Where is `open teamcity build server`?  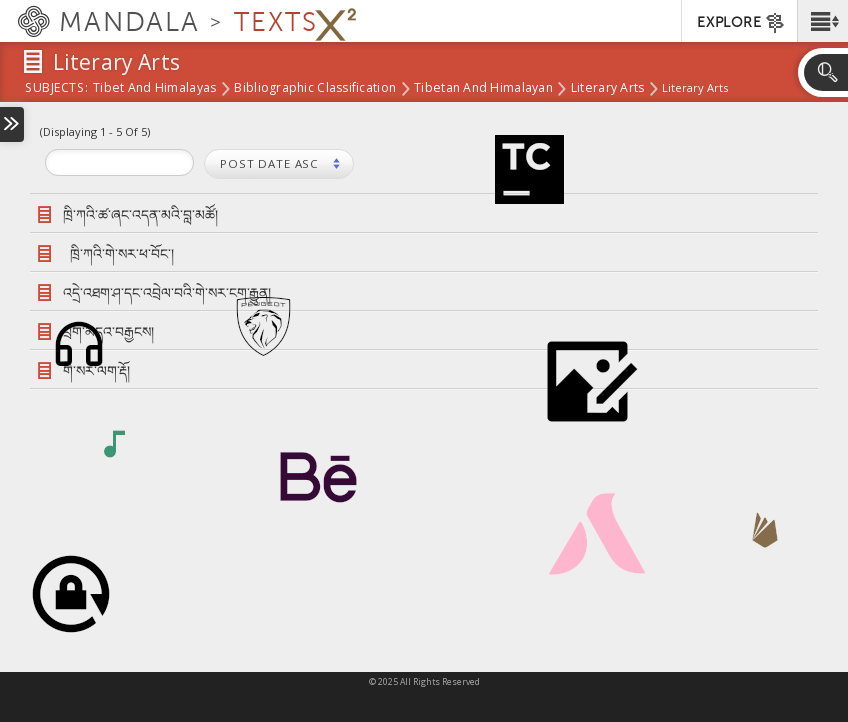
open teamcity build server is located at coordinates (529, 169).